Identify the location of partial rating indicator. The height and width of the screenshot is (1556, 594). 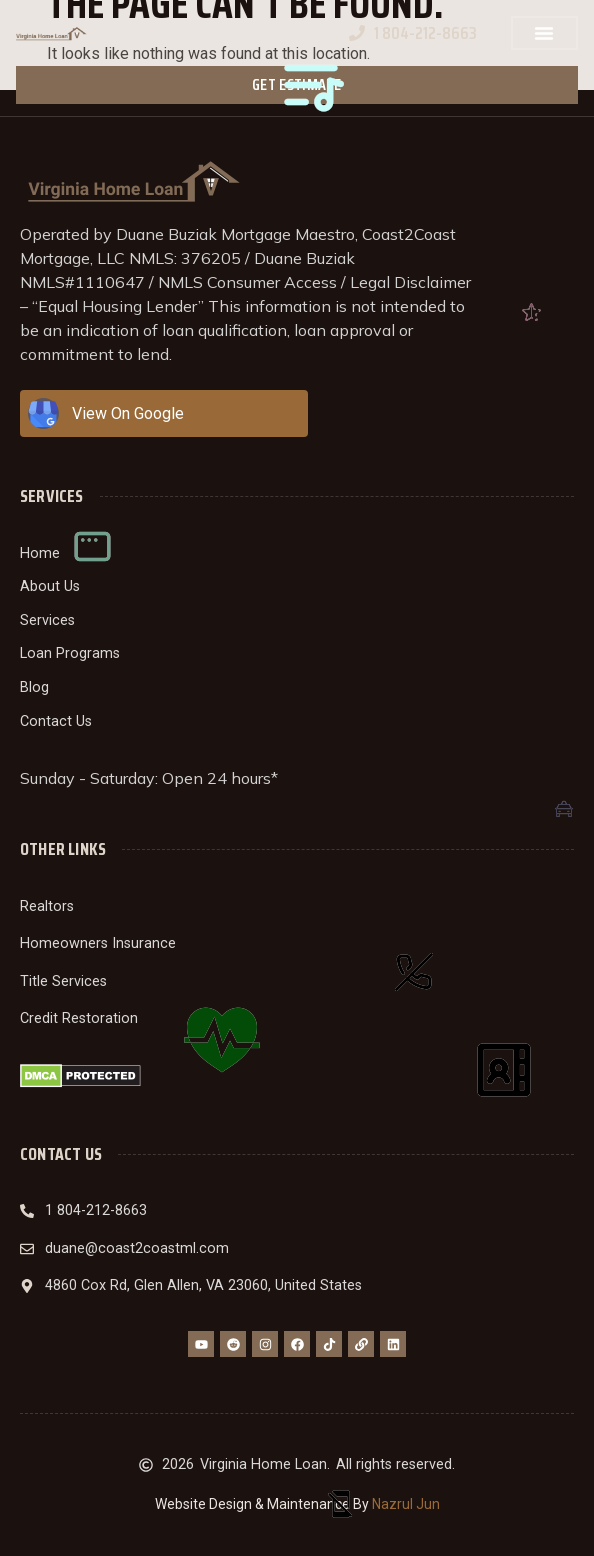
(531, 312).